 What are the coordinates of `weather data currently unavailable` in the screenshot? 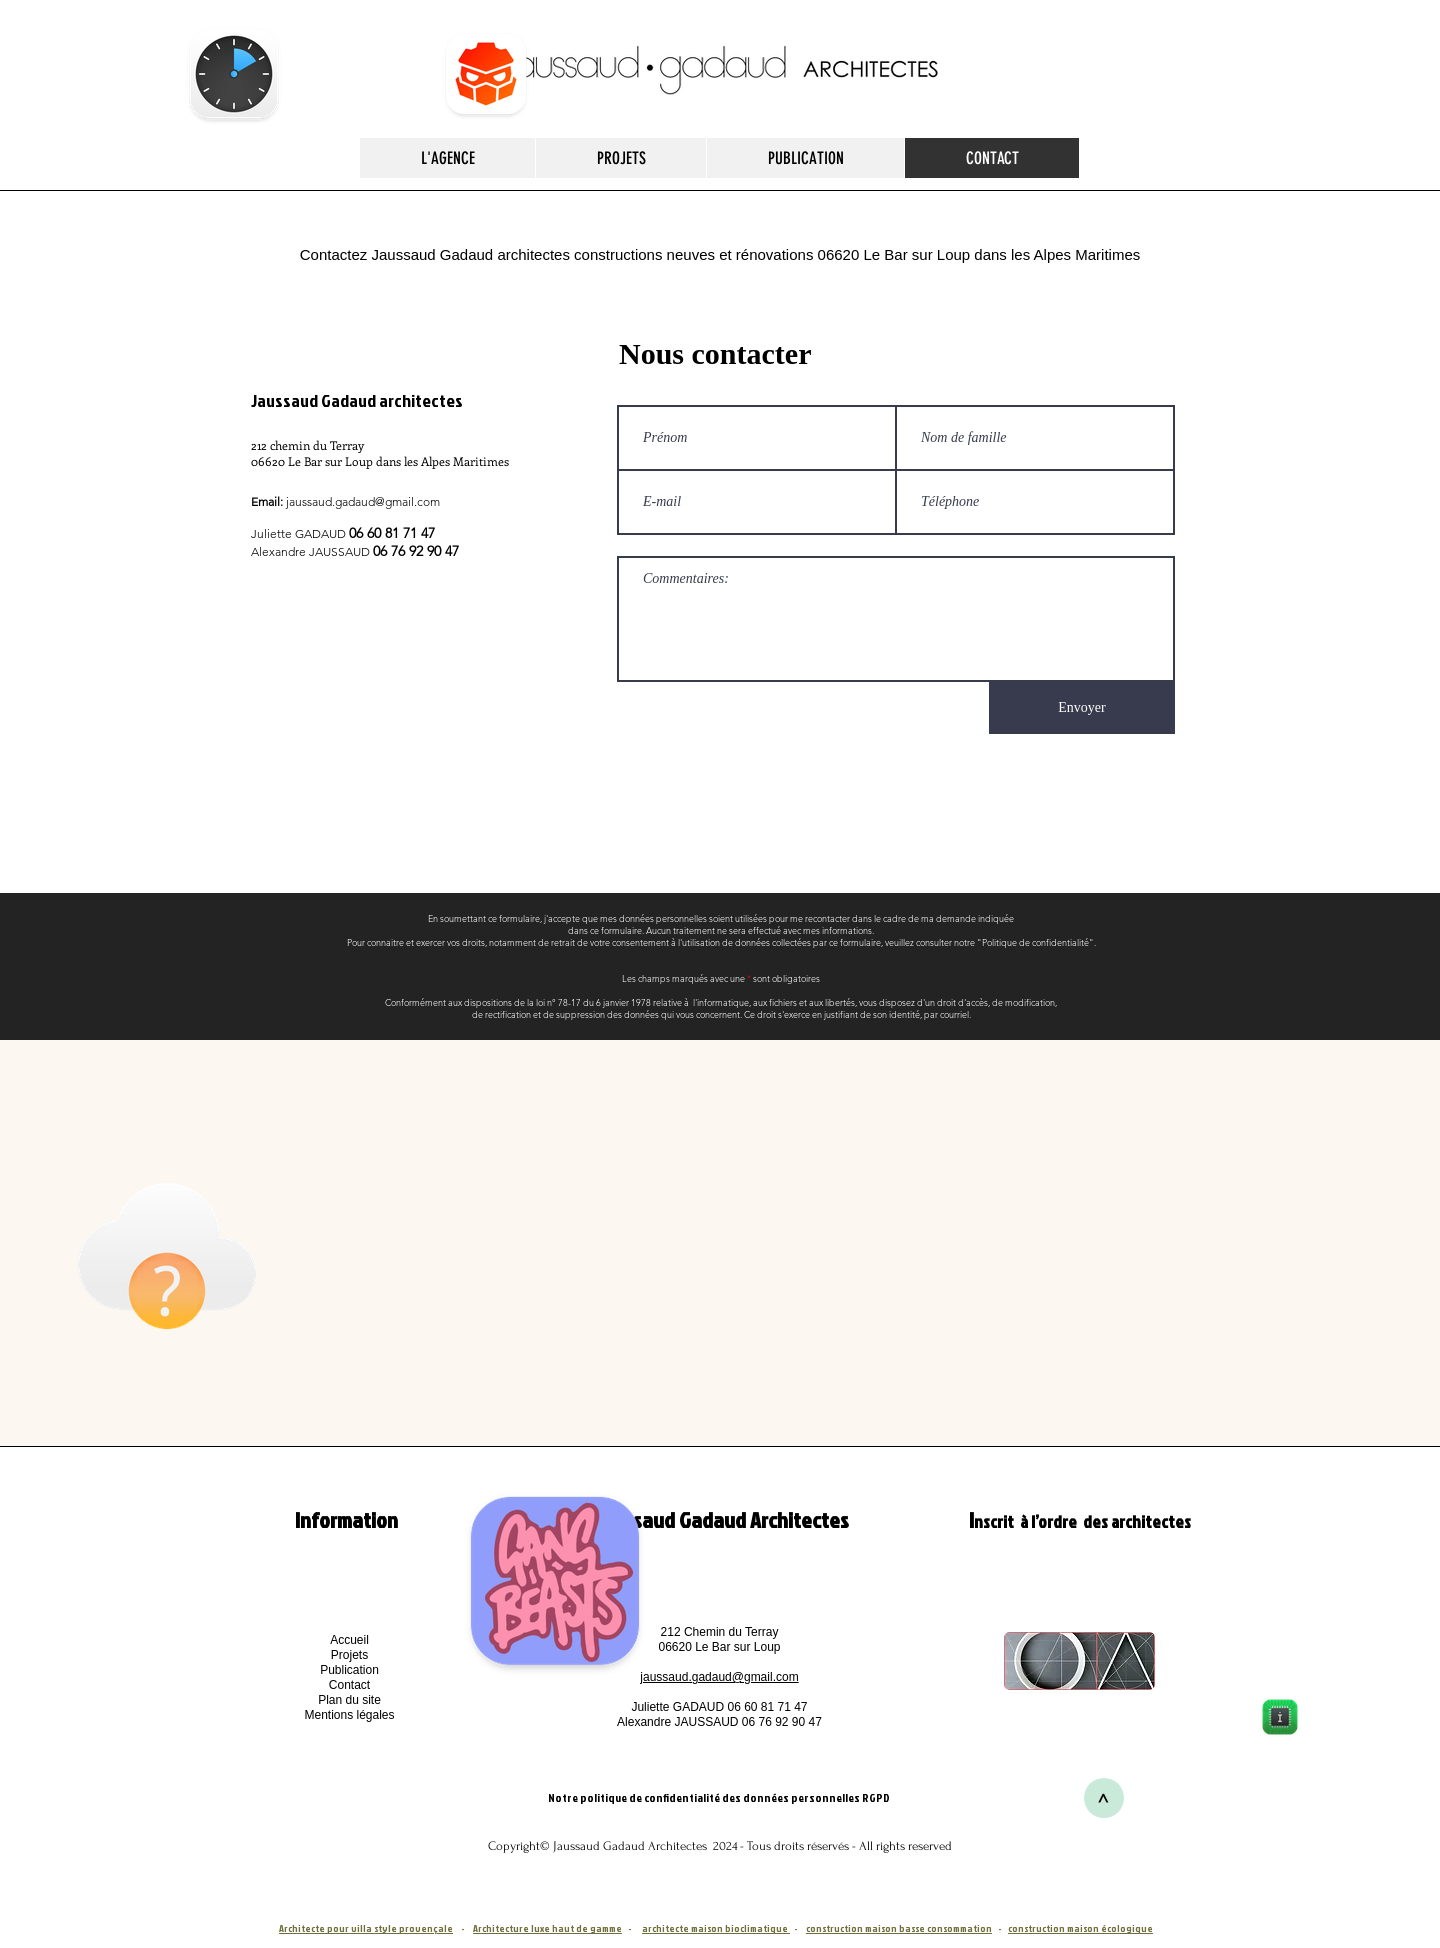 It's located at (167, 1256).